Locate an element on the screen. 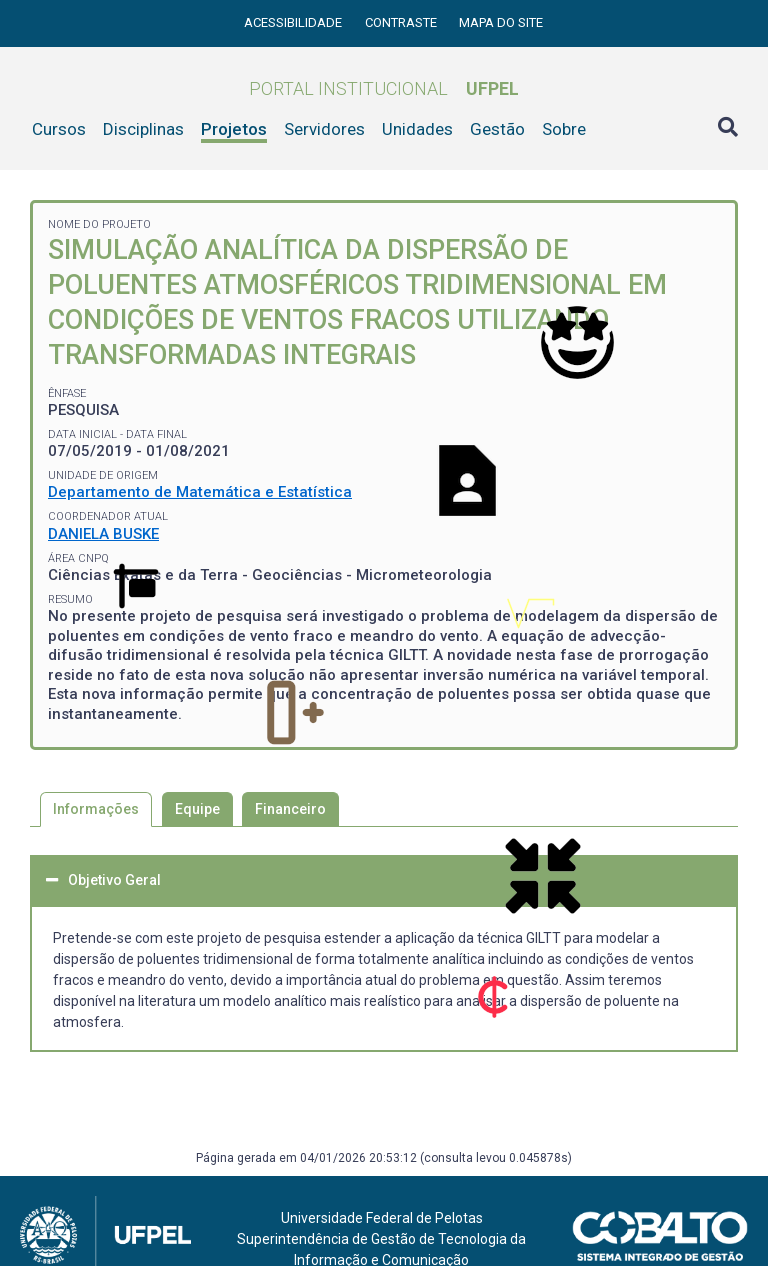  indicates Ghanaian cedi currency is located at coordinates (493, 997).